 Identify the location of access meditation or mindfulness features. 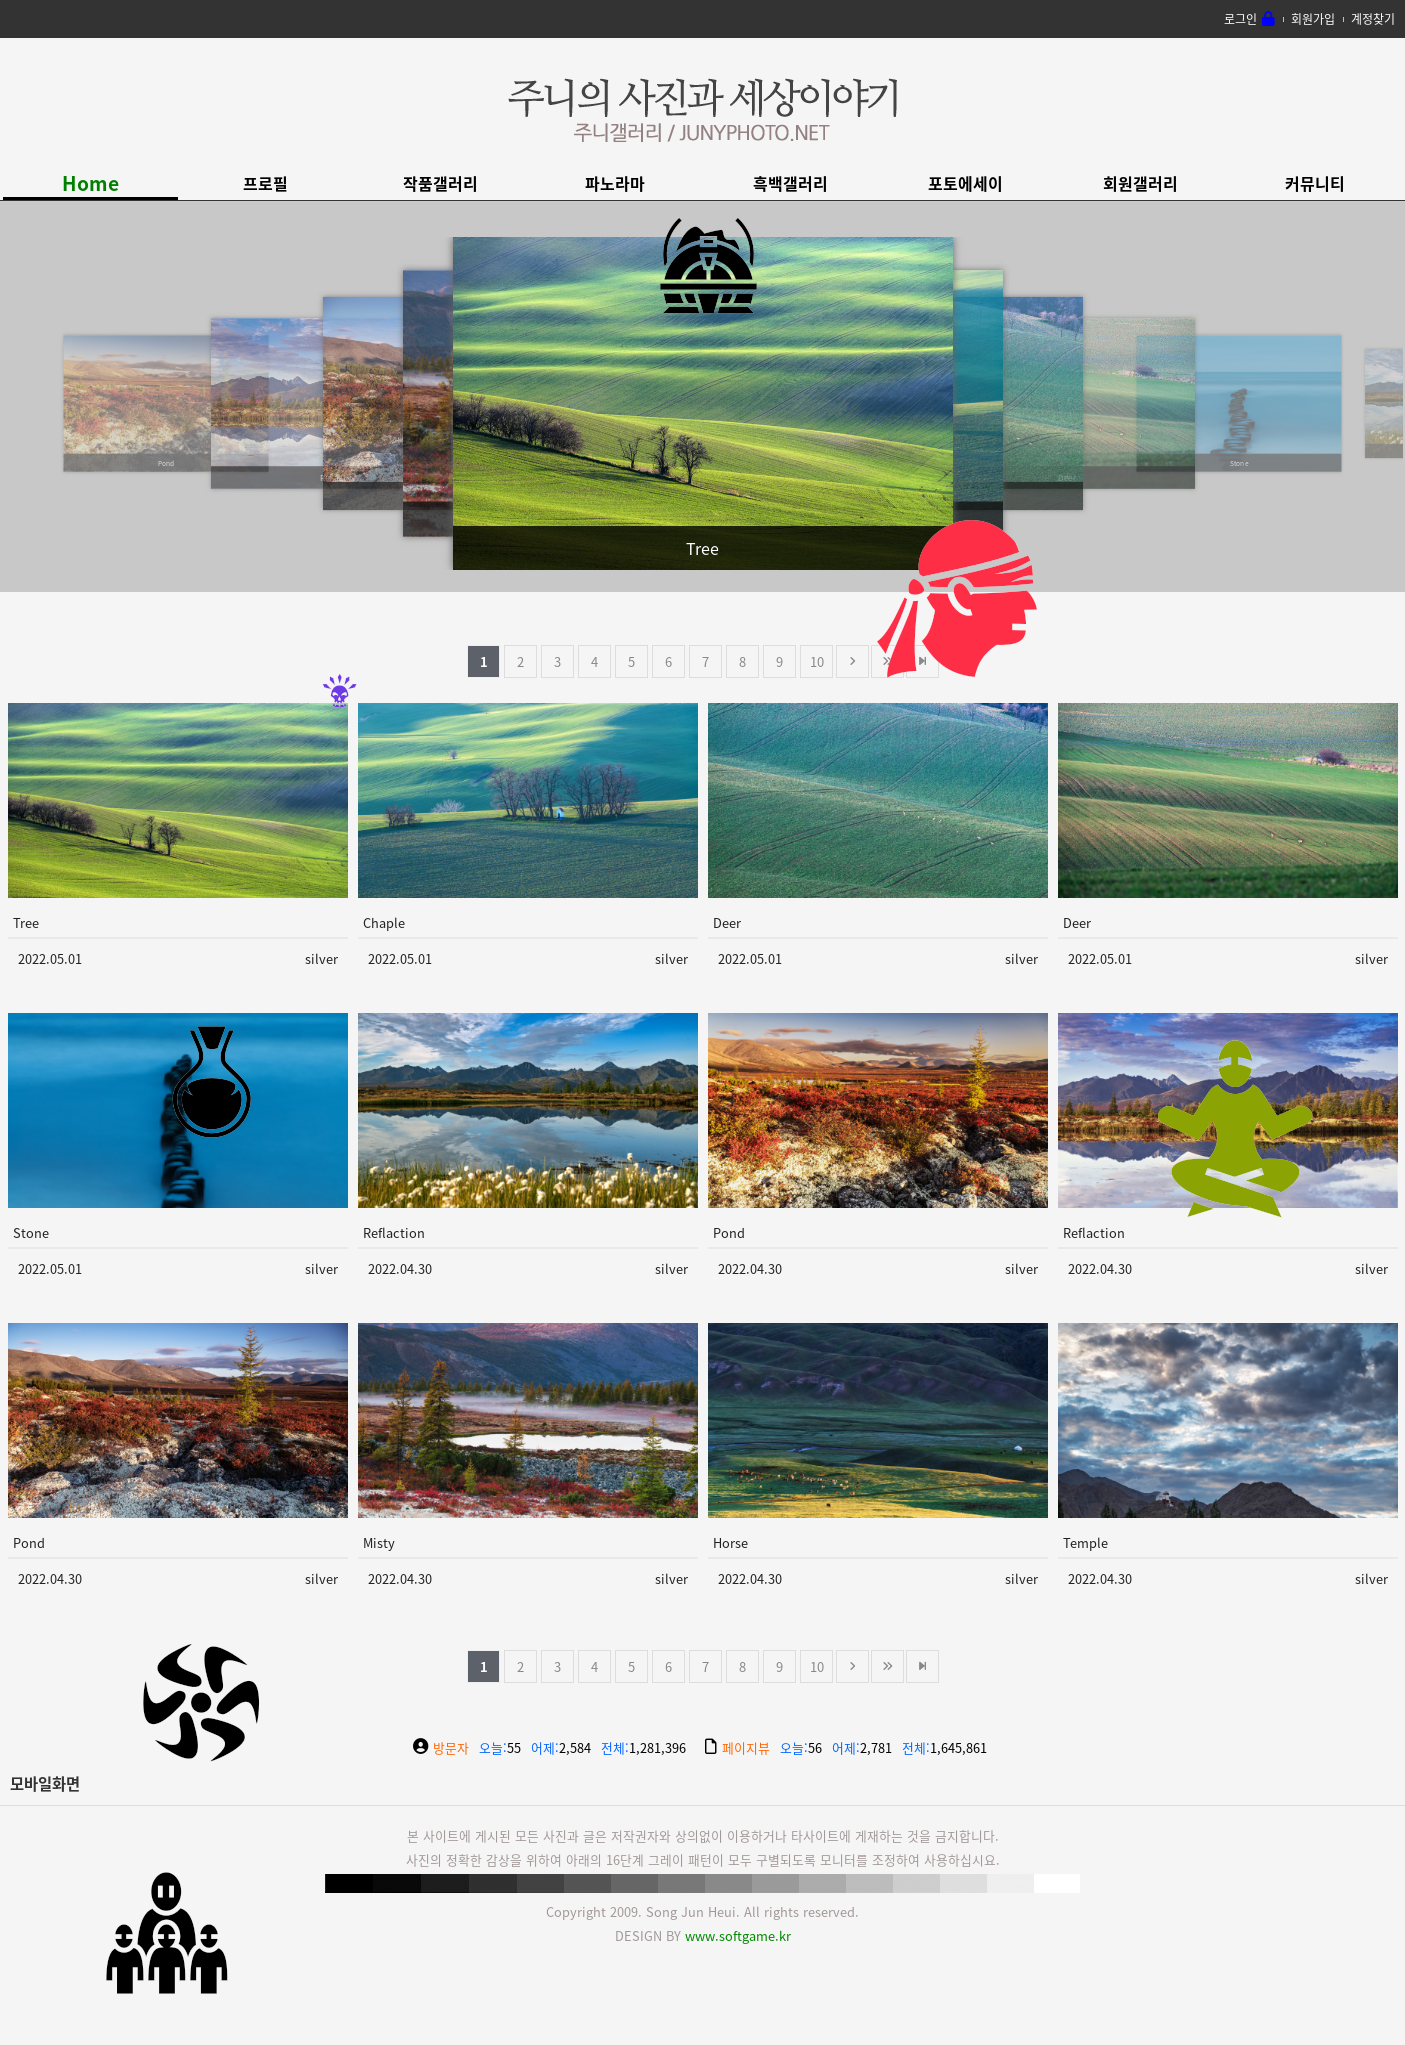
(1232, 1129).